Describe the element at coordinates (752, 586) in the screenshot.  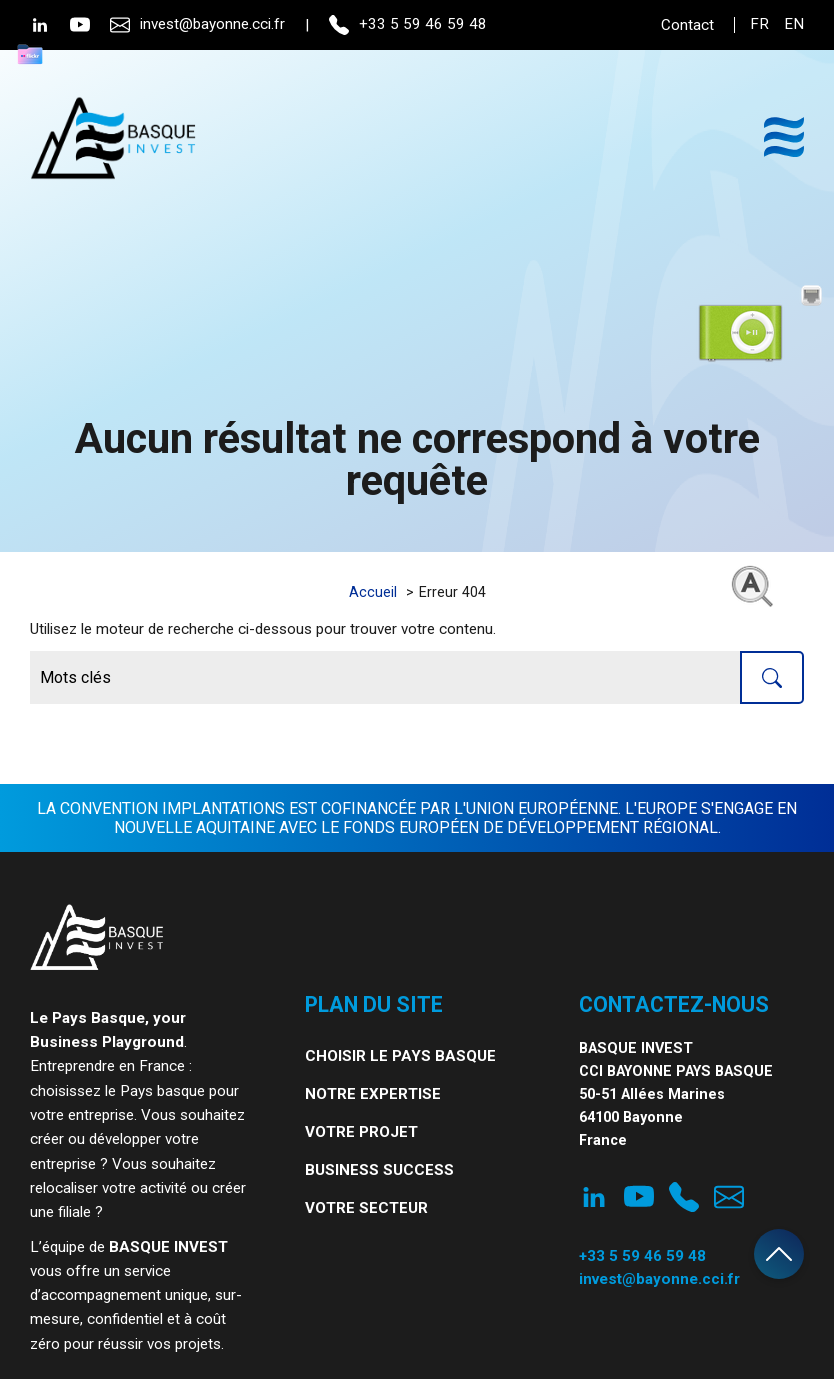
I see `search within file contents` at that location.